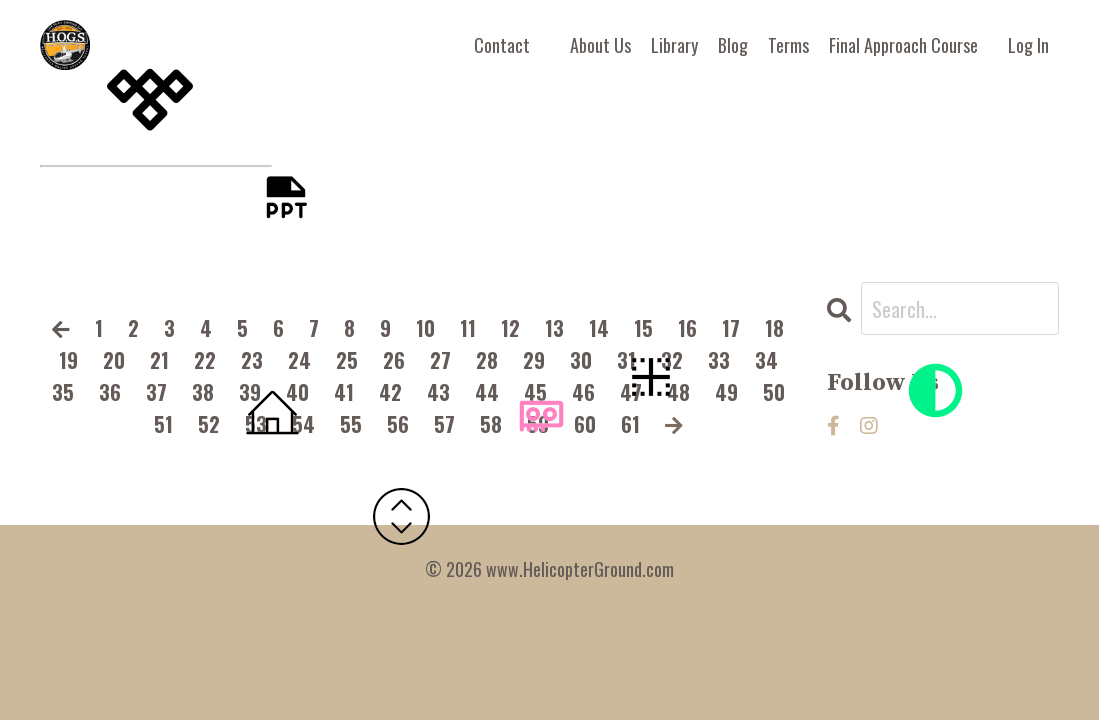 The image size is (1099, 720). Describe the element at coordinates (272, 413) in the screenshot. I see `navigate to home screen` at that location.